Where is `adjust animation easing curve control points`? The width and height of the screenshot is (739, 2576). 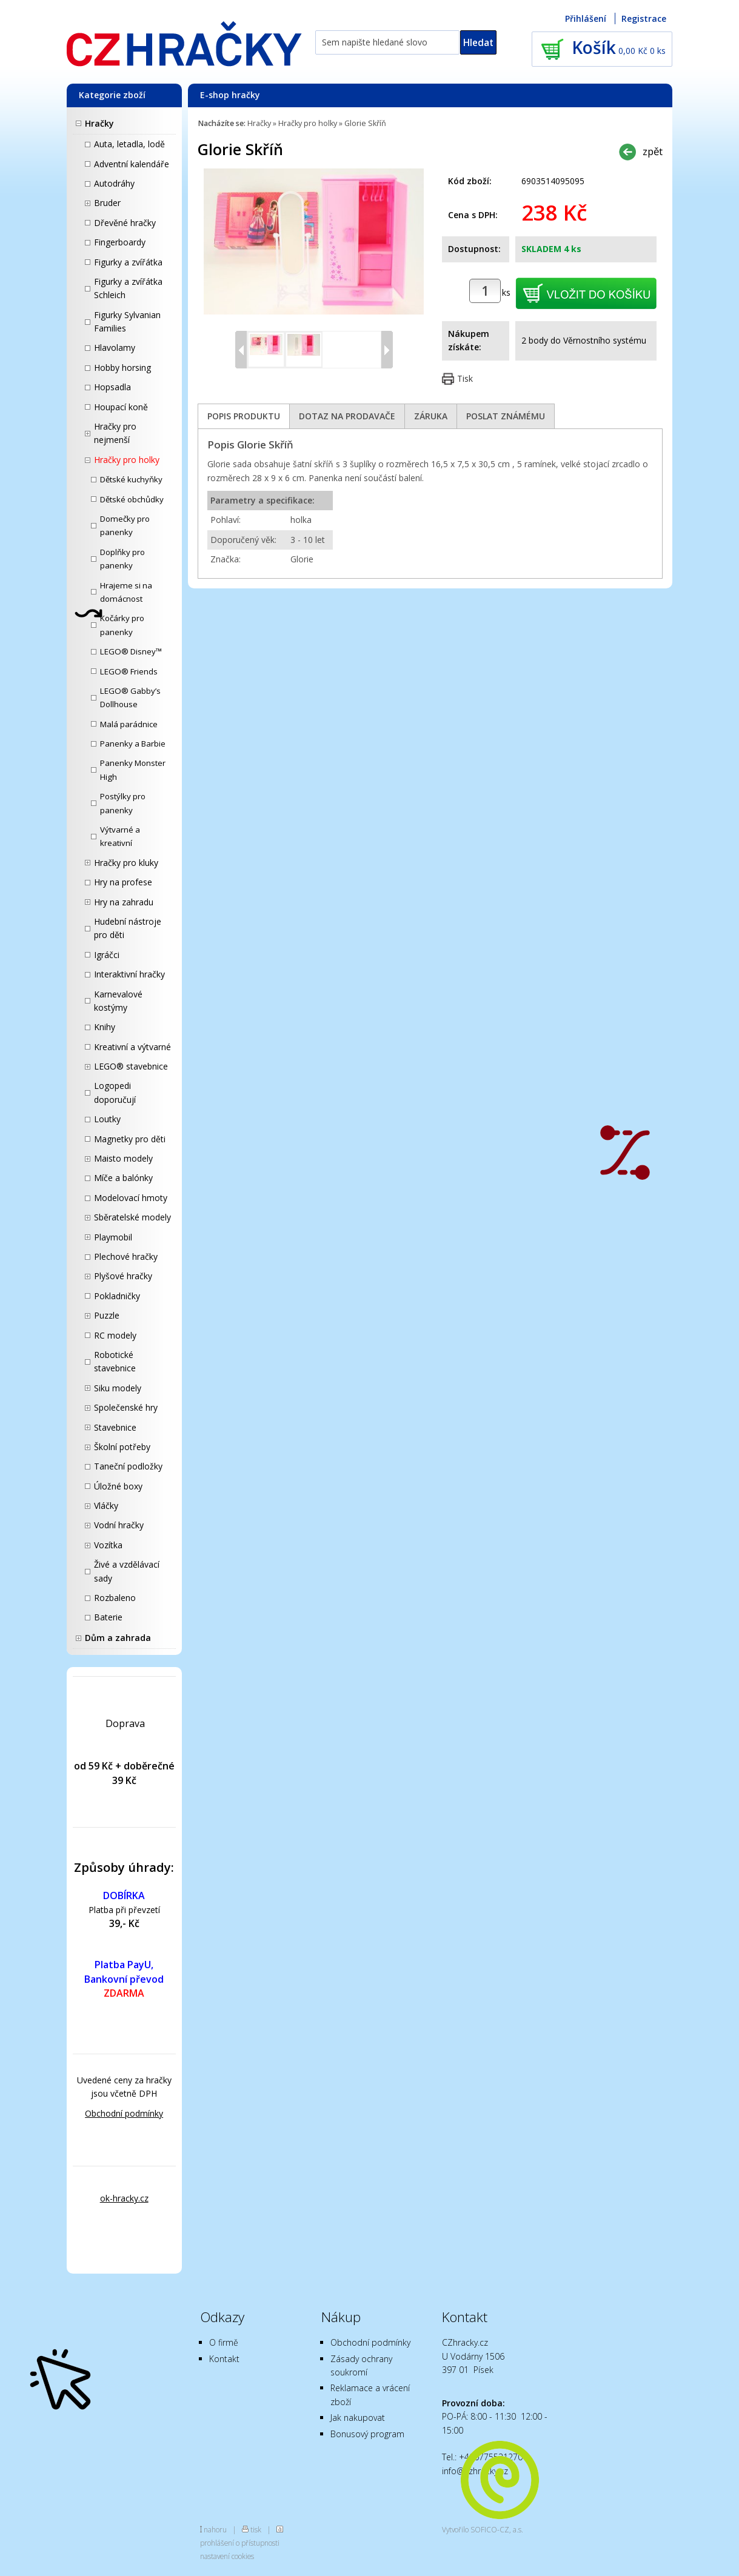
adjust animation easing curve control points is located at coordinates (625, 1153).